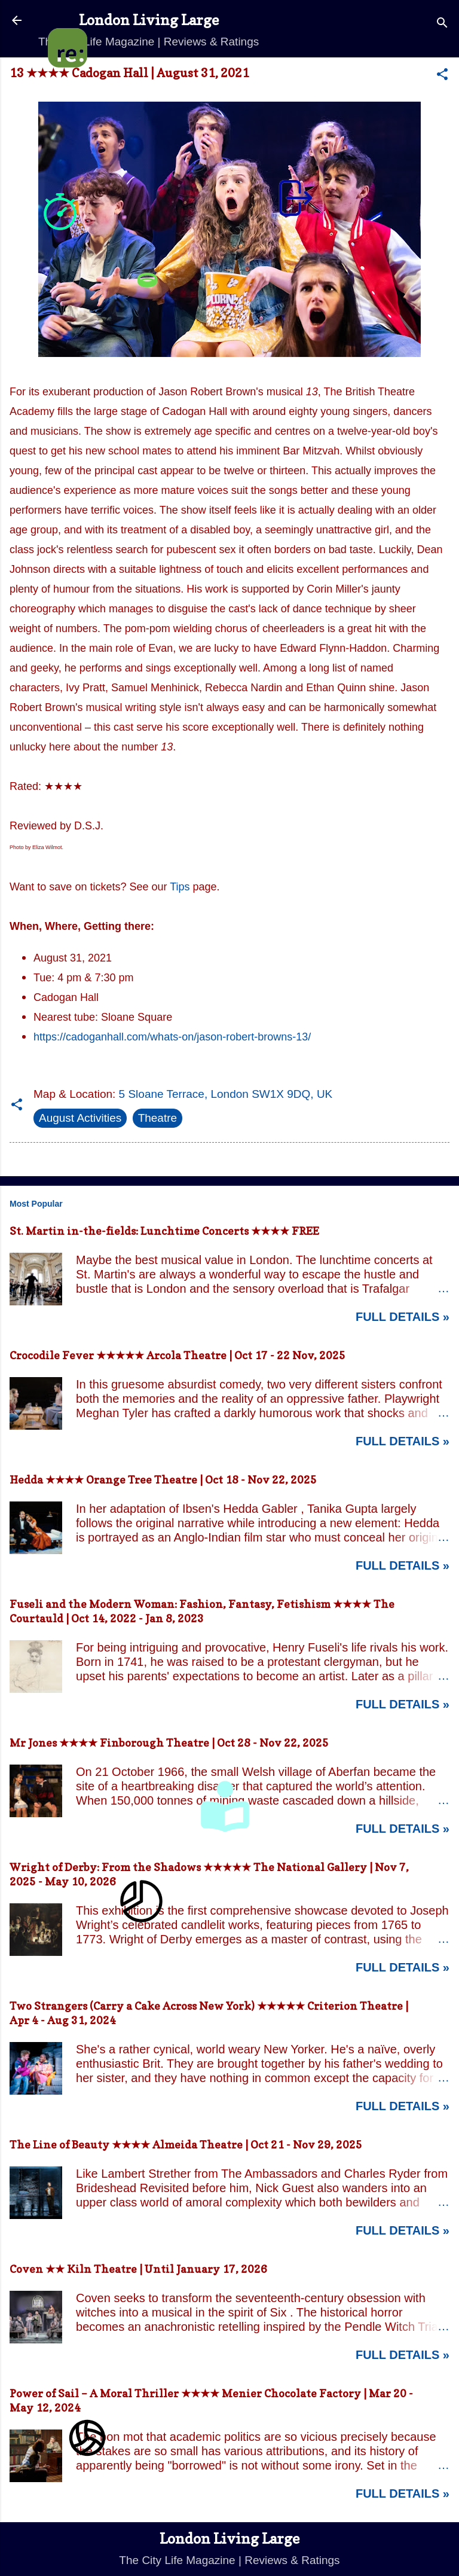  Describe the element at coordinates (60, 212) in the screenshot. I see `start or stop a timer` at that location.